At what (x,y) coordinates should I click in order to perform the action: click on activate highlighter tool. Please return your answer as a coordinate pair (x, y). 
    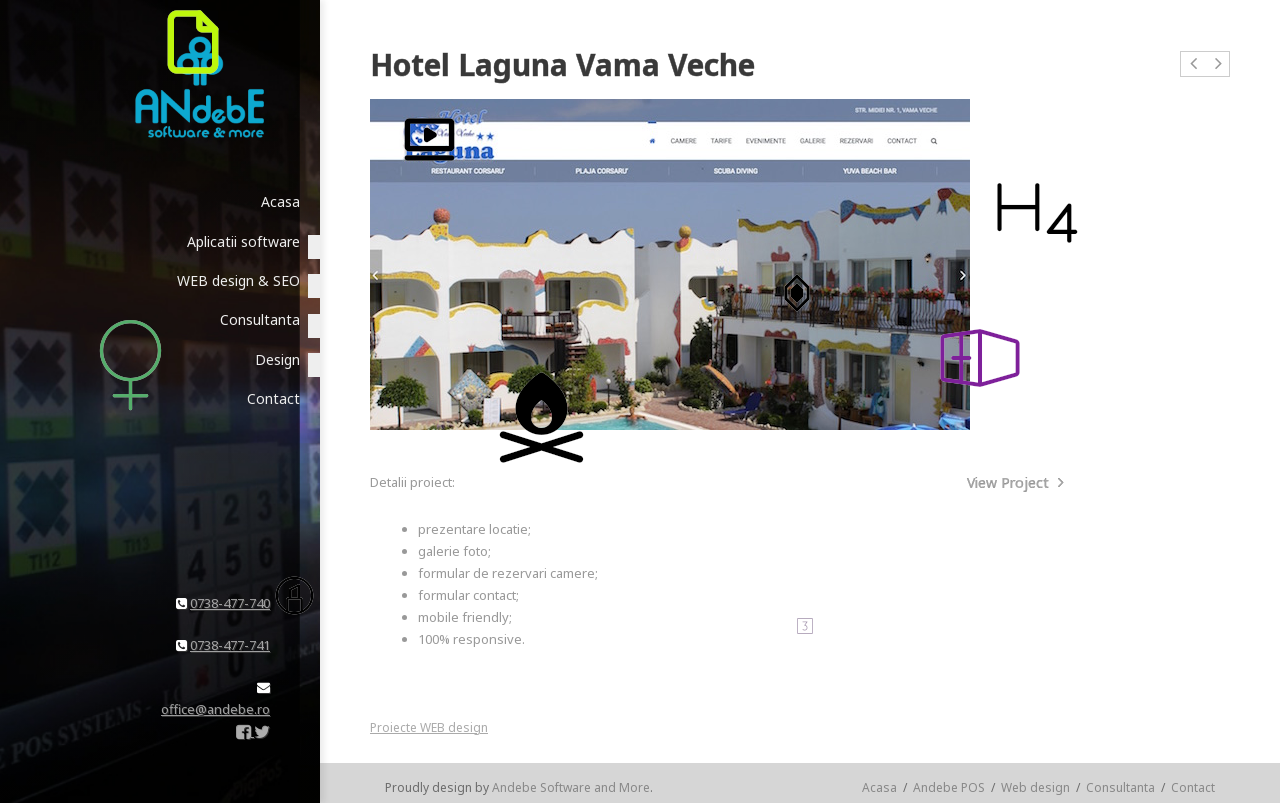
    Looking at the image, I should click on (294, 595).